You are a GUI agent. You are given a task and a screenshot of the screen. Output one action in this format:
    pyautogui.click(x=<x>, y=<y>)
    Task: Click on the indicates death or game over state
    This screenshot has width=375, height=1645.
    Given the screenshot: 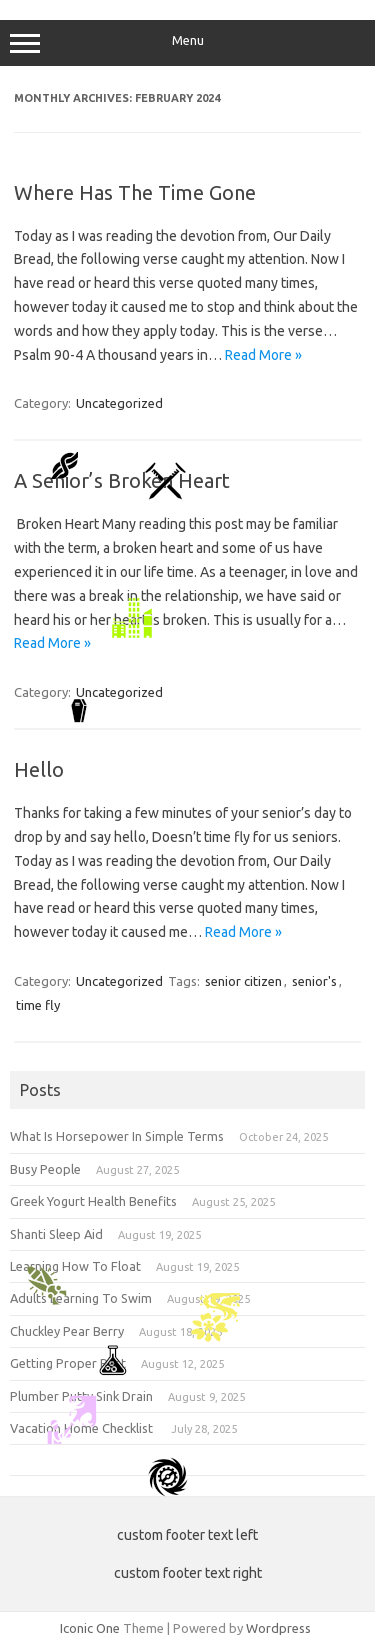 What is the action you would take?
    pyautogui.click(x=78, y=710)
    